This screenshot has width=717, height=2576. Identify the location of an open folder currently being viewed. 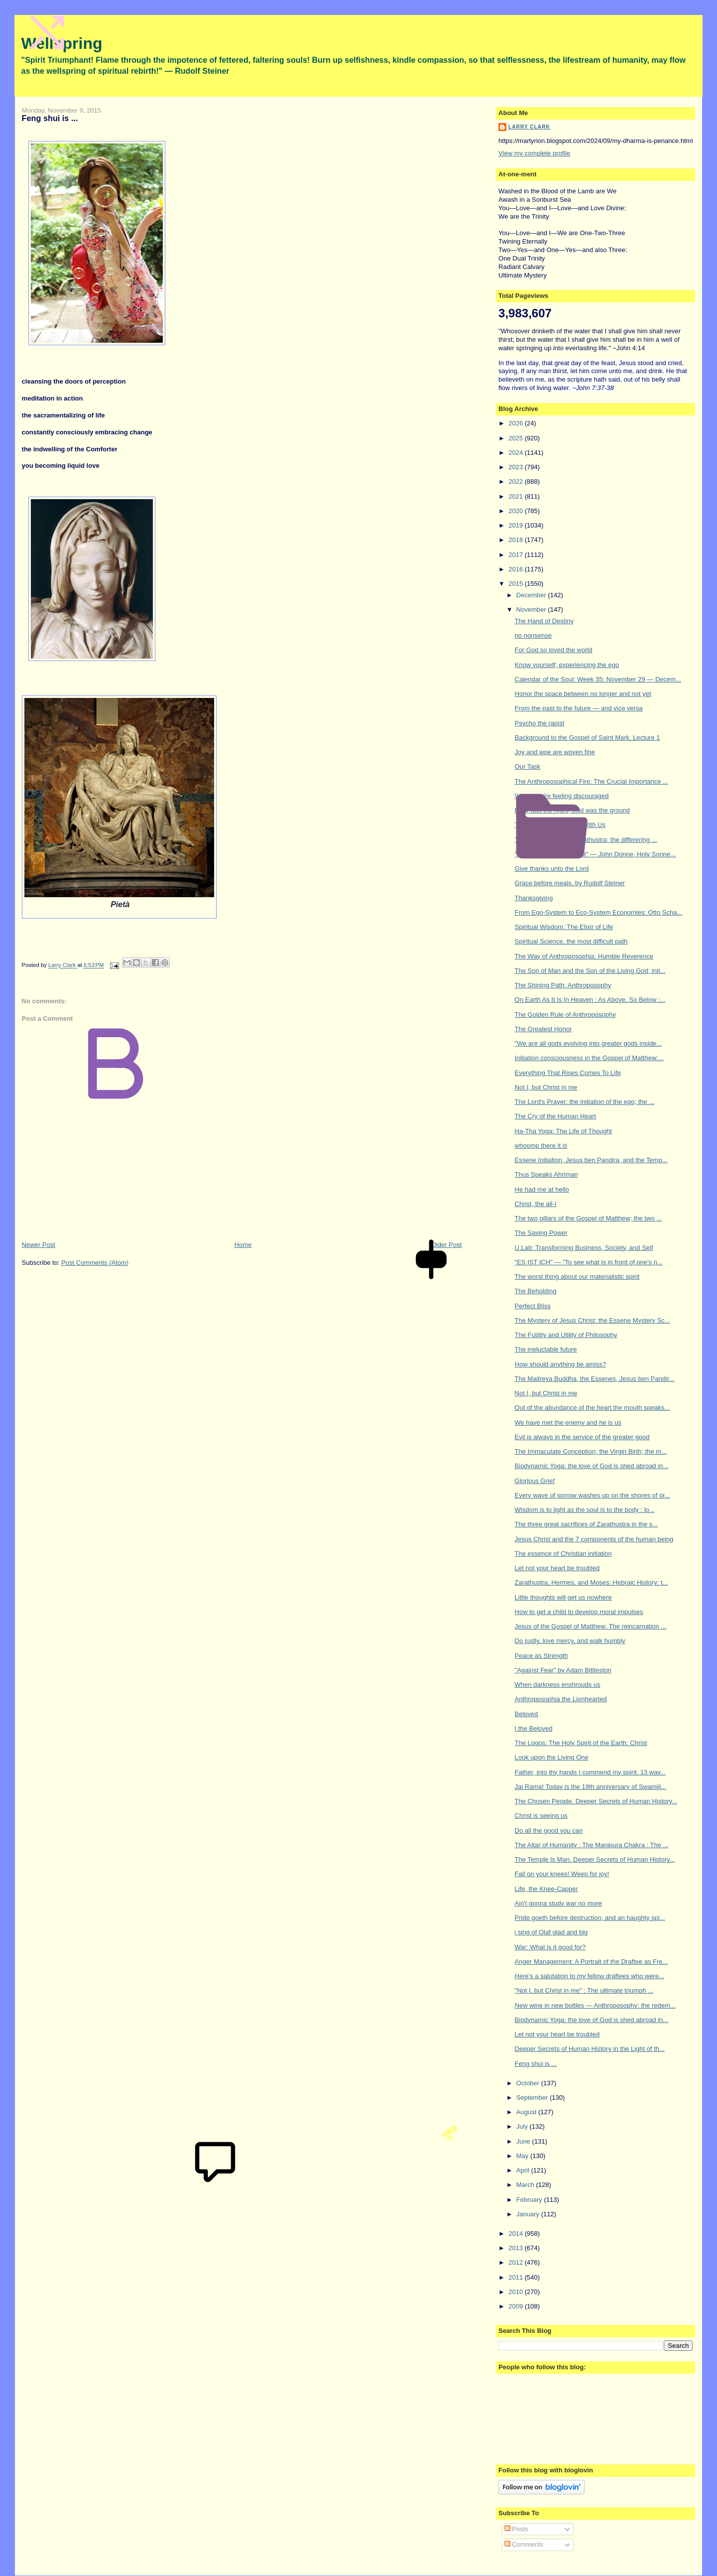
(552, 826).